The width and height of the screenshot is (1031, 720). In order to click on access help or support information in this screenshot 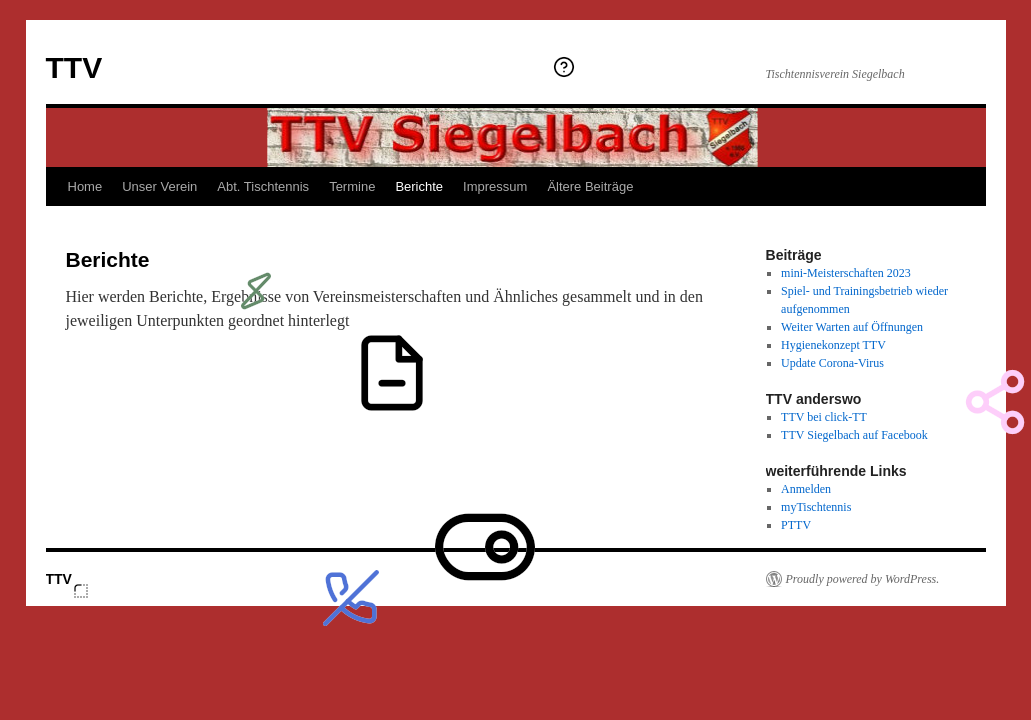, I will do `click(564, 67)`.